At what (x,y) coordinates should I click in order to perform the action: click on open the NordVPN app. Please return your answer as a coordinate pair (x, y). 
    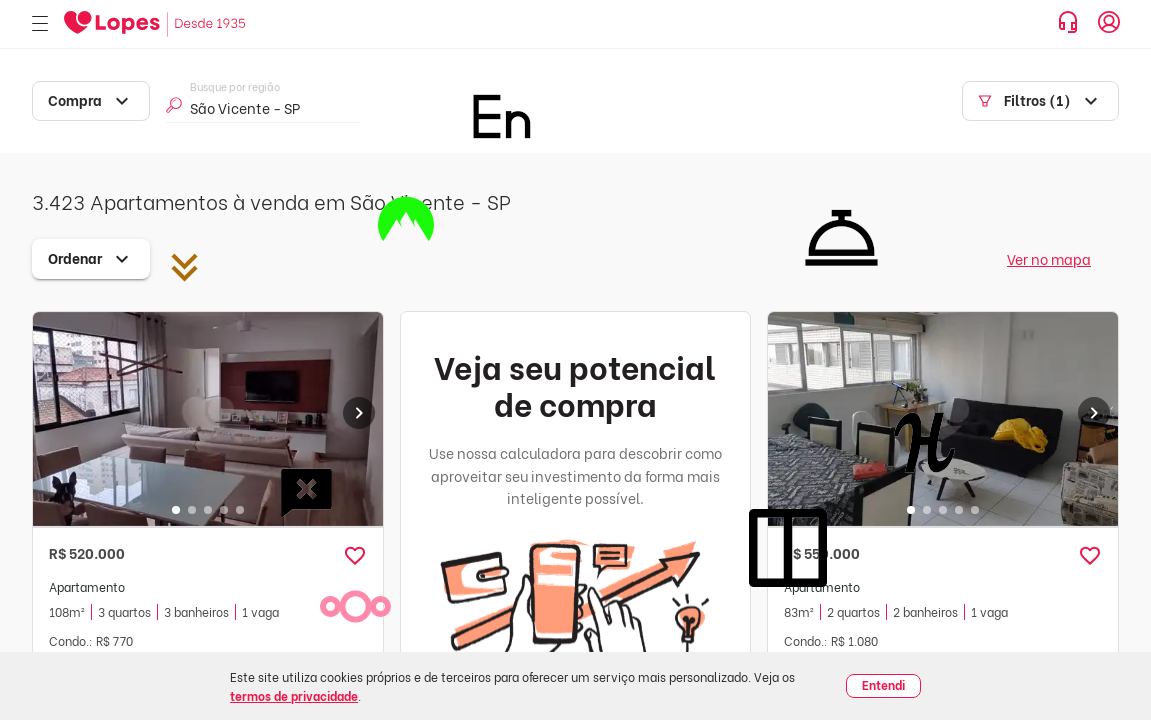
    Looking at the image, I should click on (406, 219).